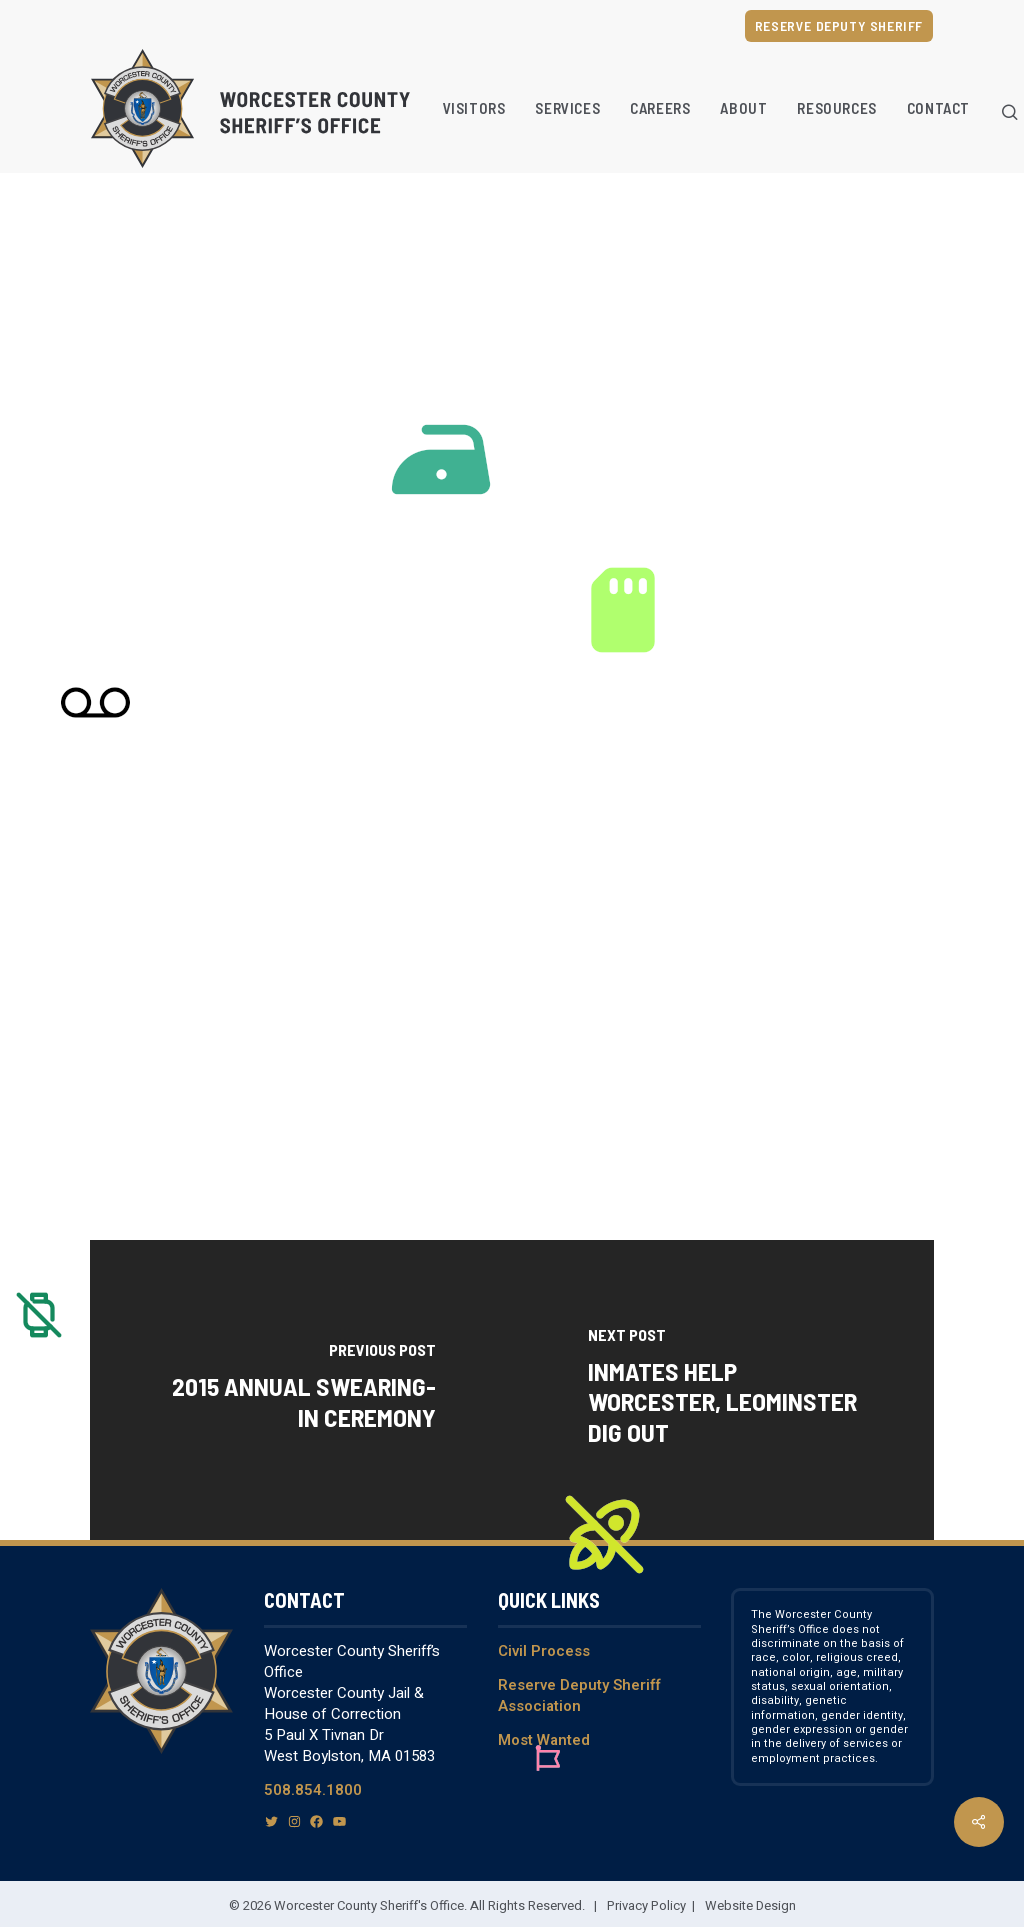 Image resolution: width=1024 pixels, height=1927 pixels. Describe the element at coordinates (39, 1315) in the screenshot. I see `smartwatch disconnected or unavailable` at that location.